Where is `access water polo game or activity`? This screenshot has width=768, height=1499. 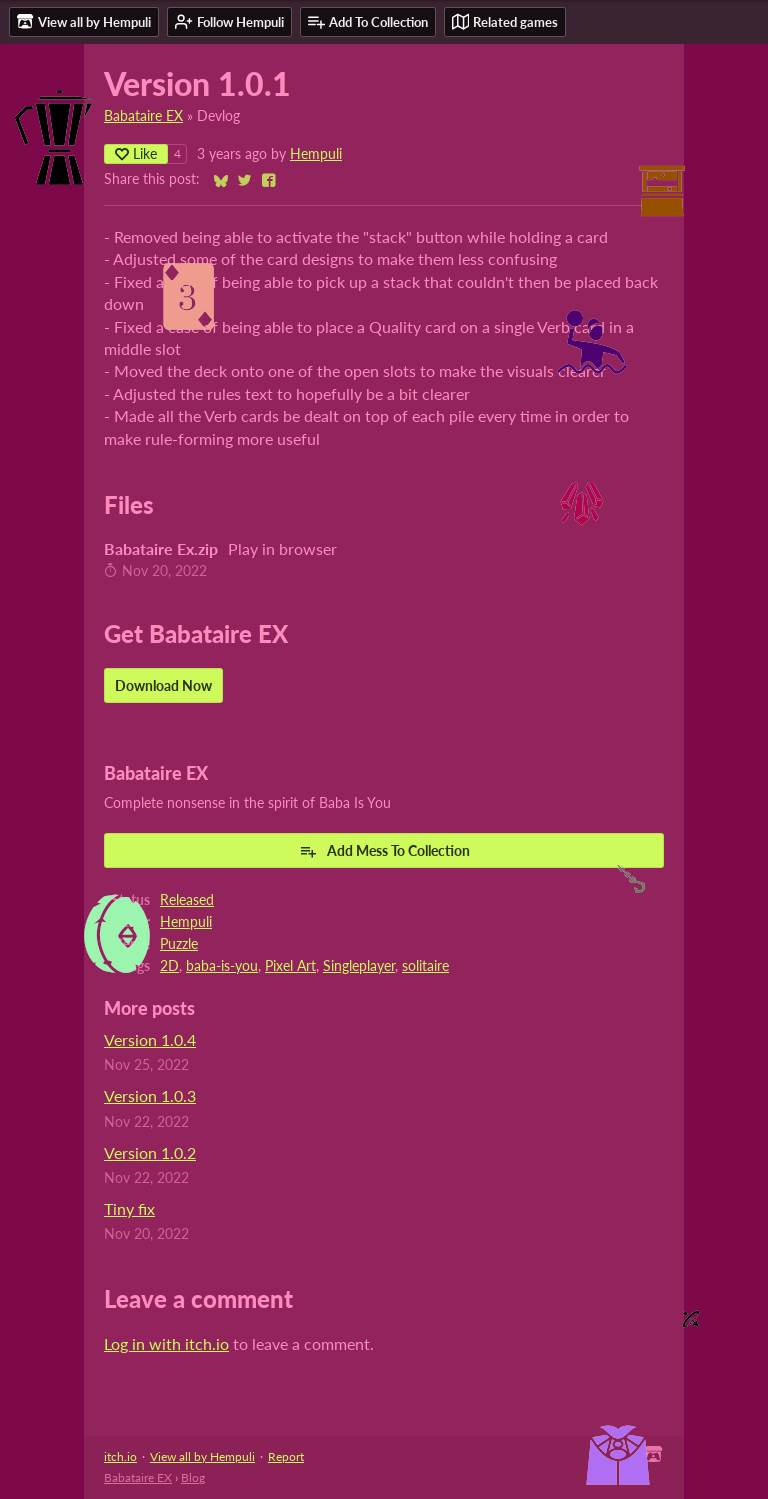
access water polo game or activity is located at coordinates (593, 342).